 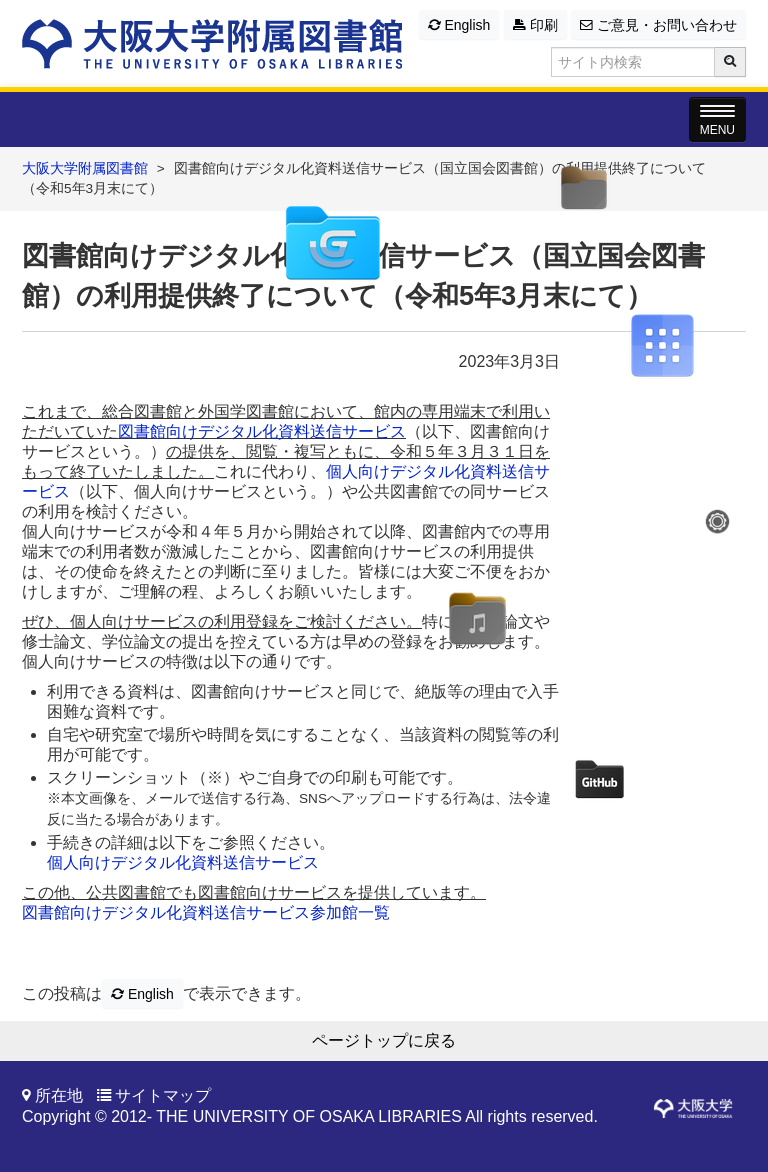 What do you see at coordinates (332, 245) in the screenshot?
I see `open GDevelop project files folder` at bounding box center [332, 245].